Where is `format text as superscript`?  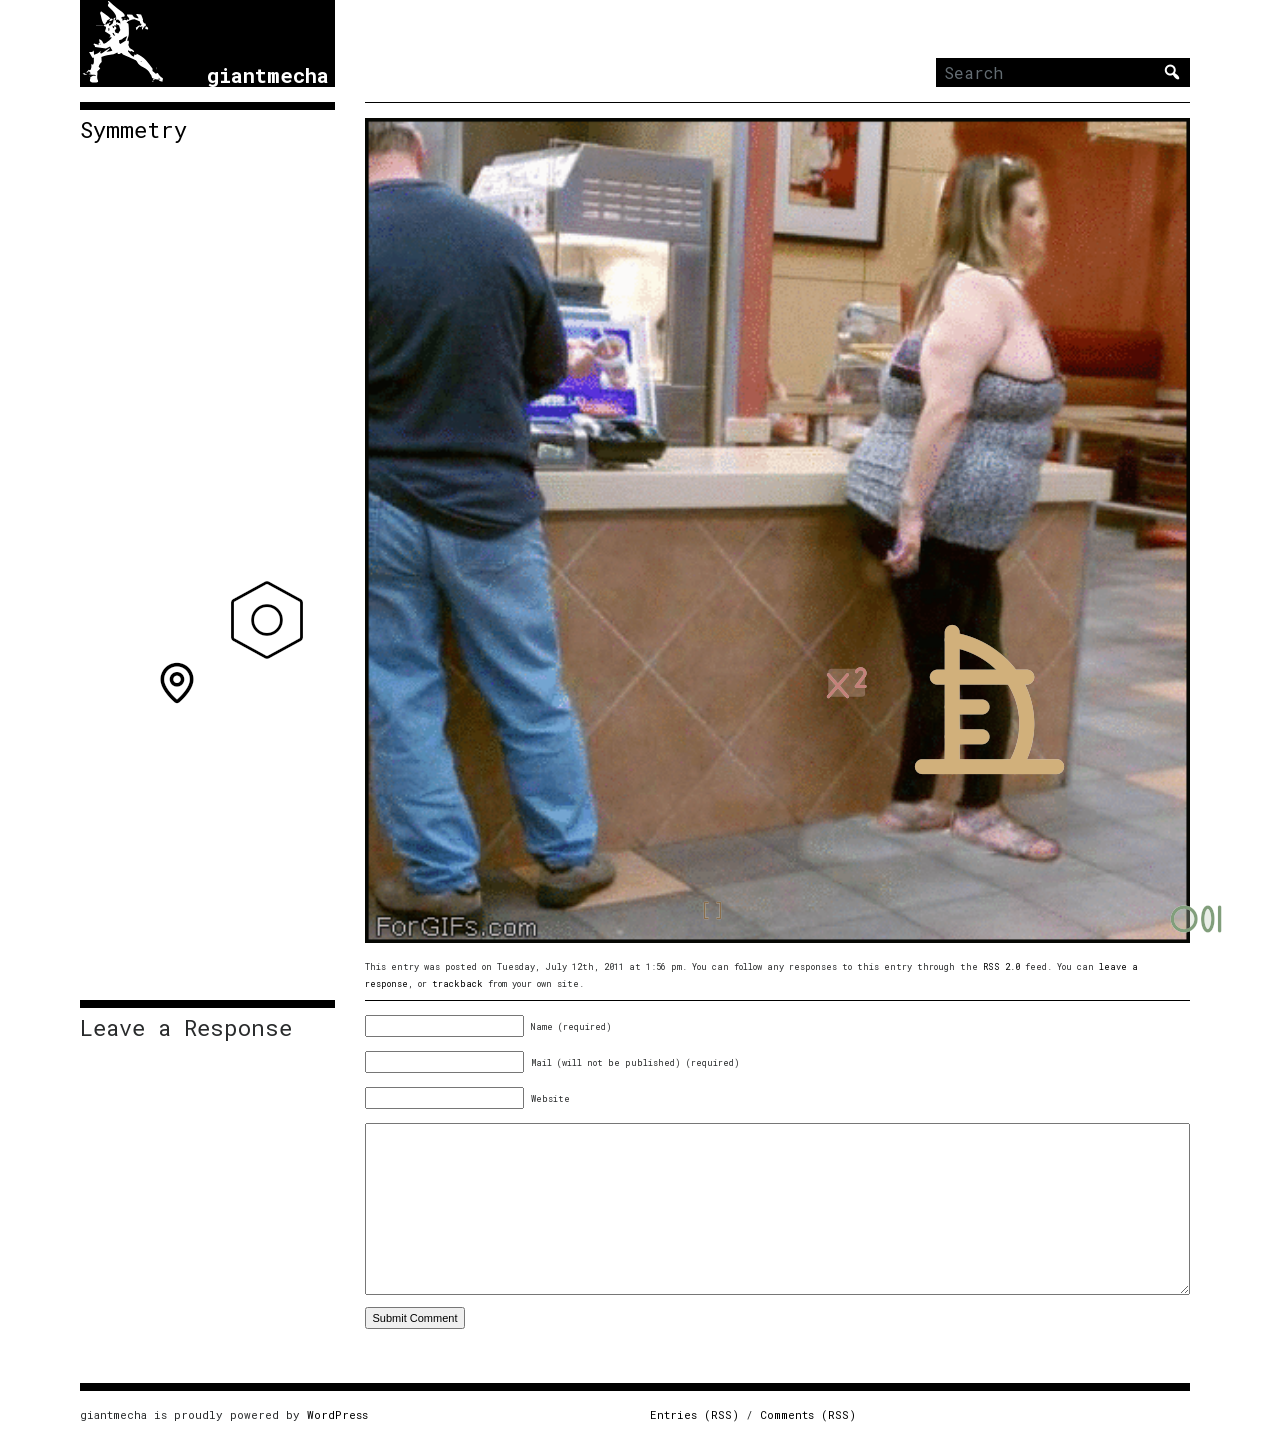 format text as superscript is located at coordinates (844, 683).